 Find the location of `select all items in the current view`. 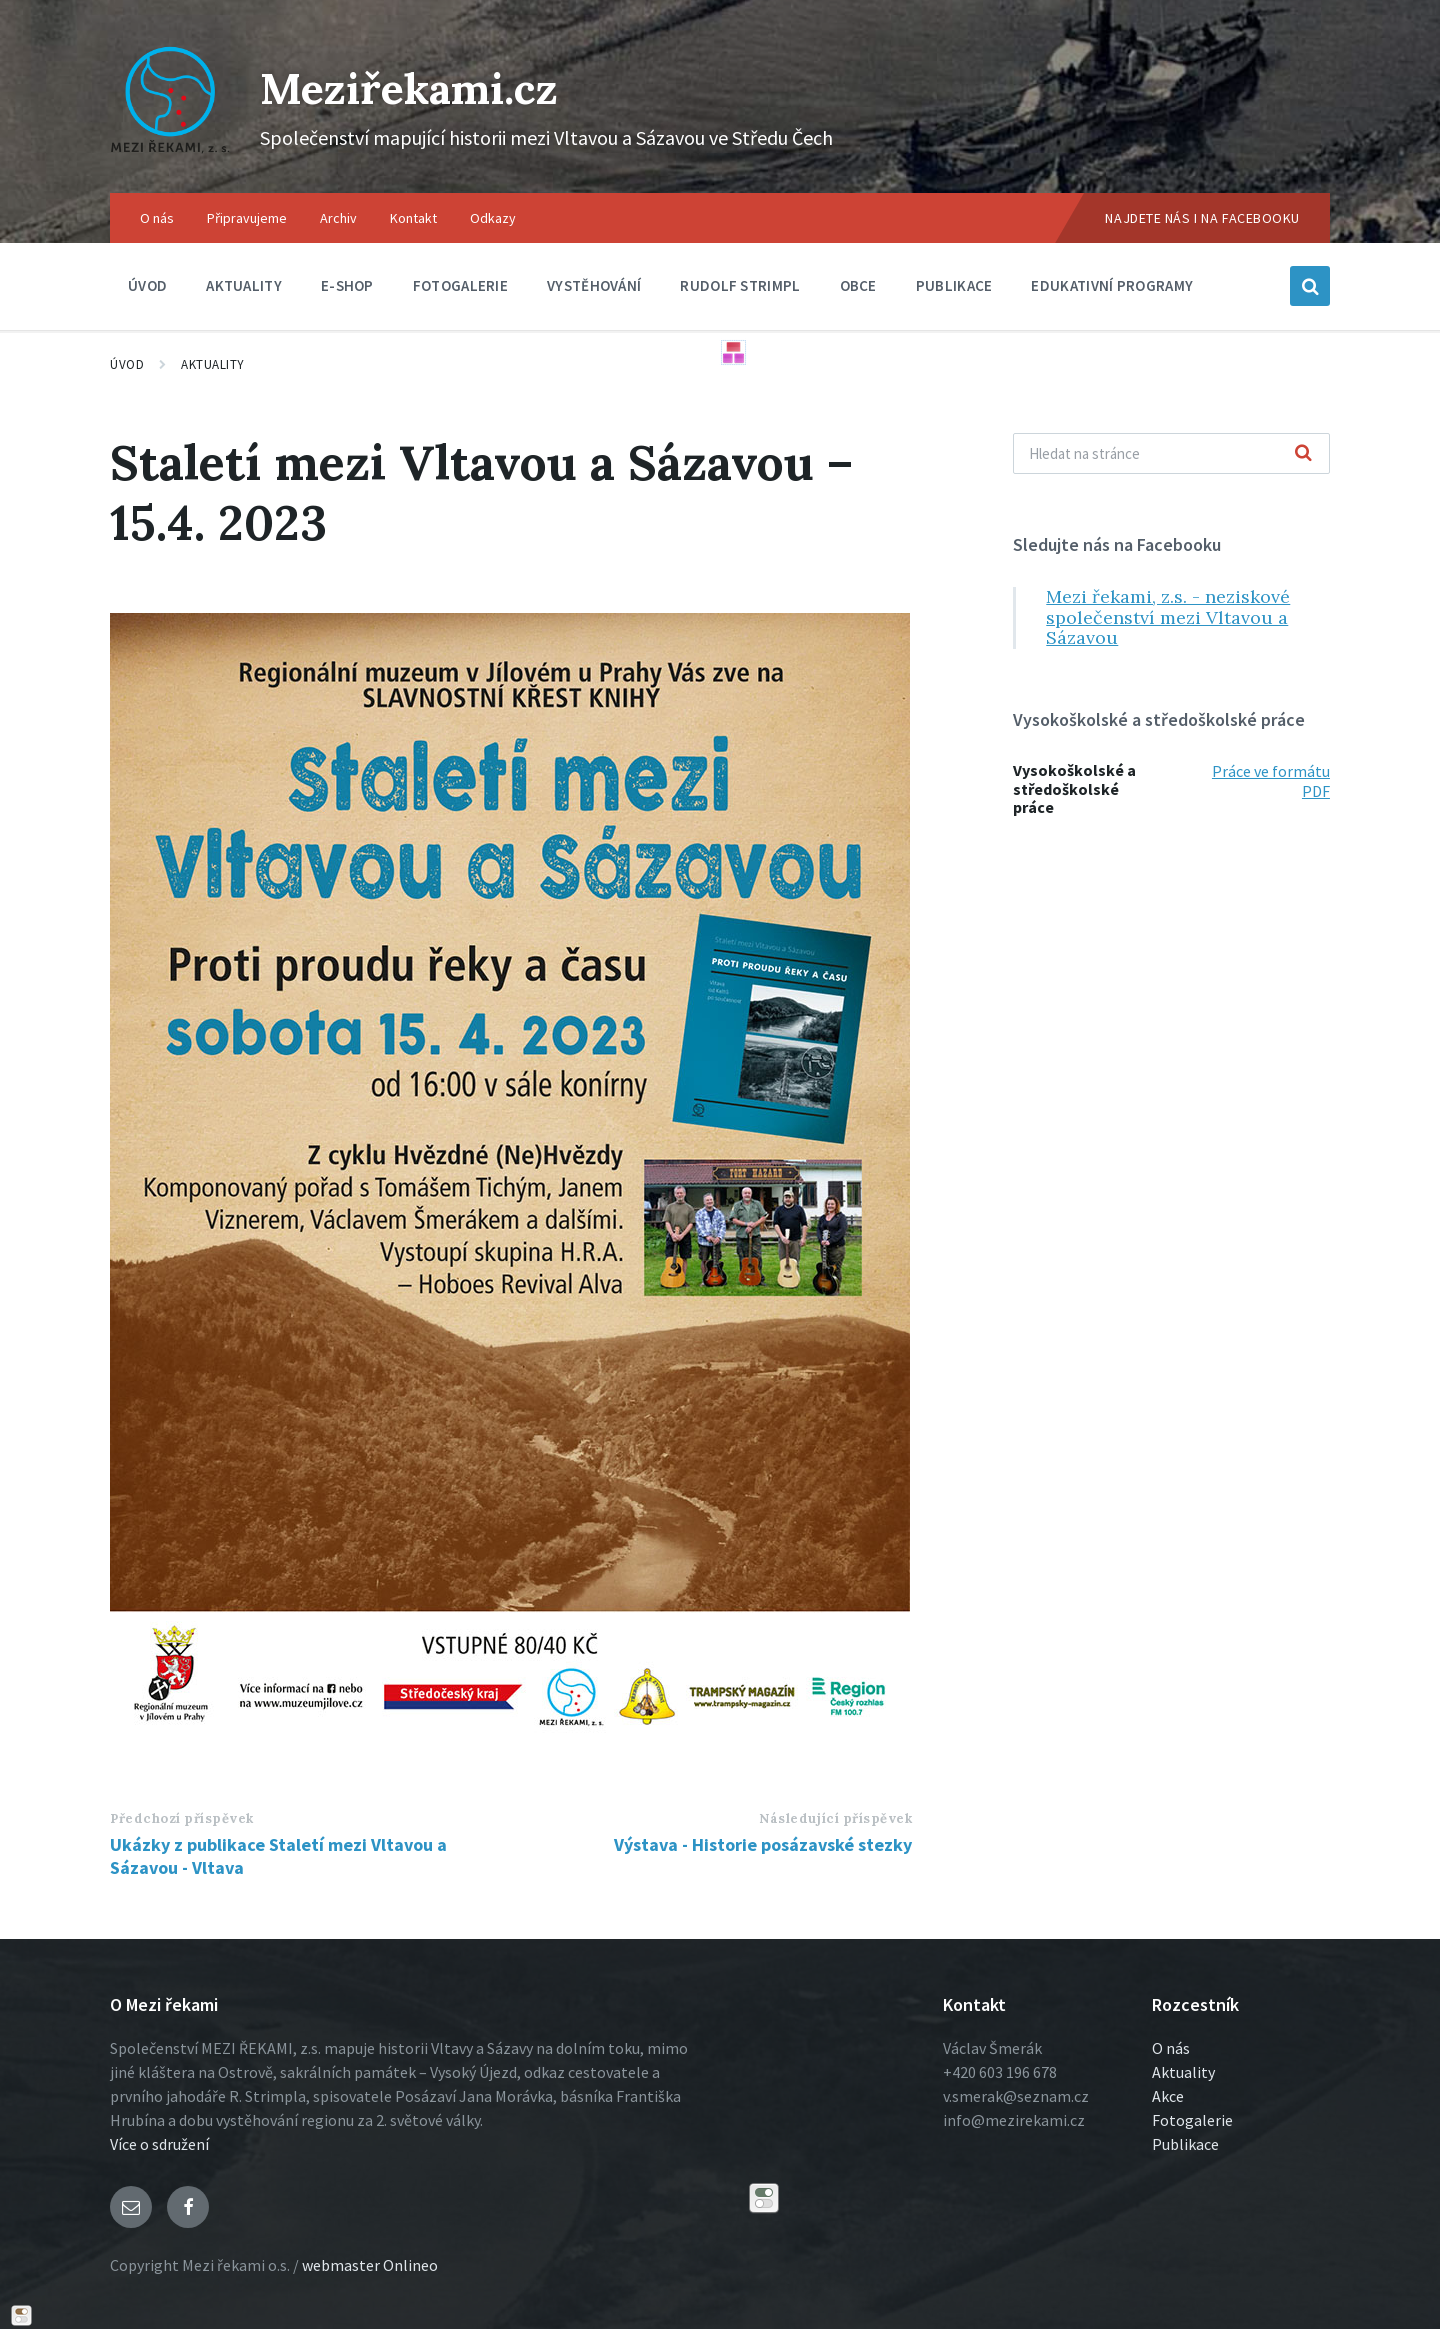

select all items in the current view is located at coordinates (733, 352).